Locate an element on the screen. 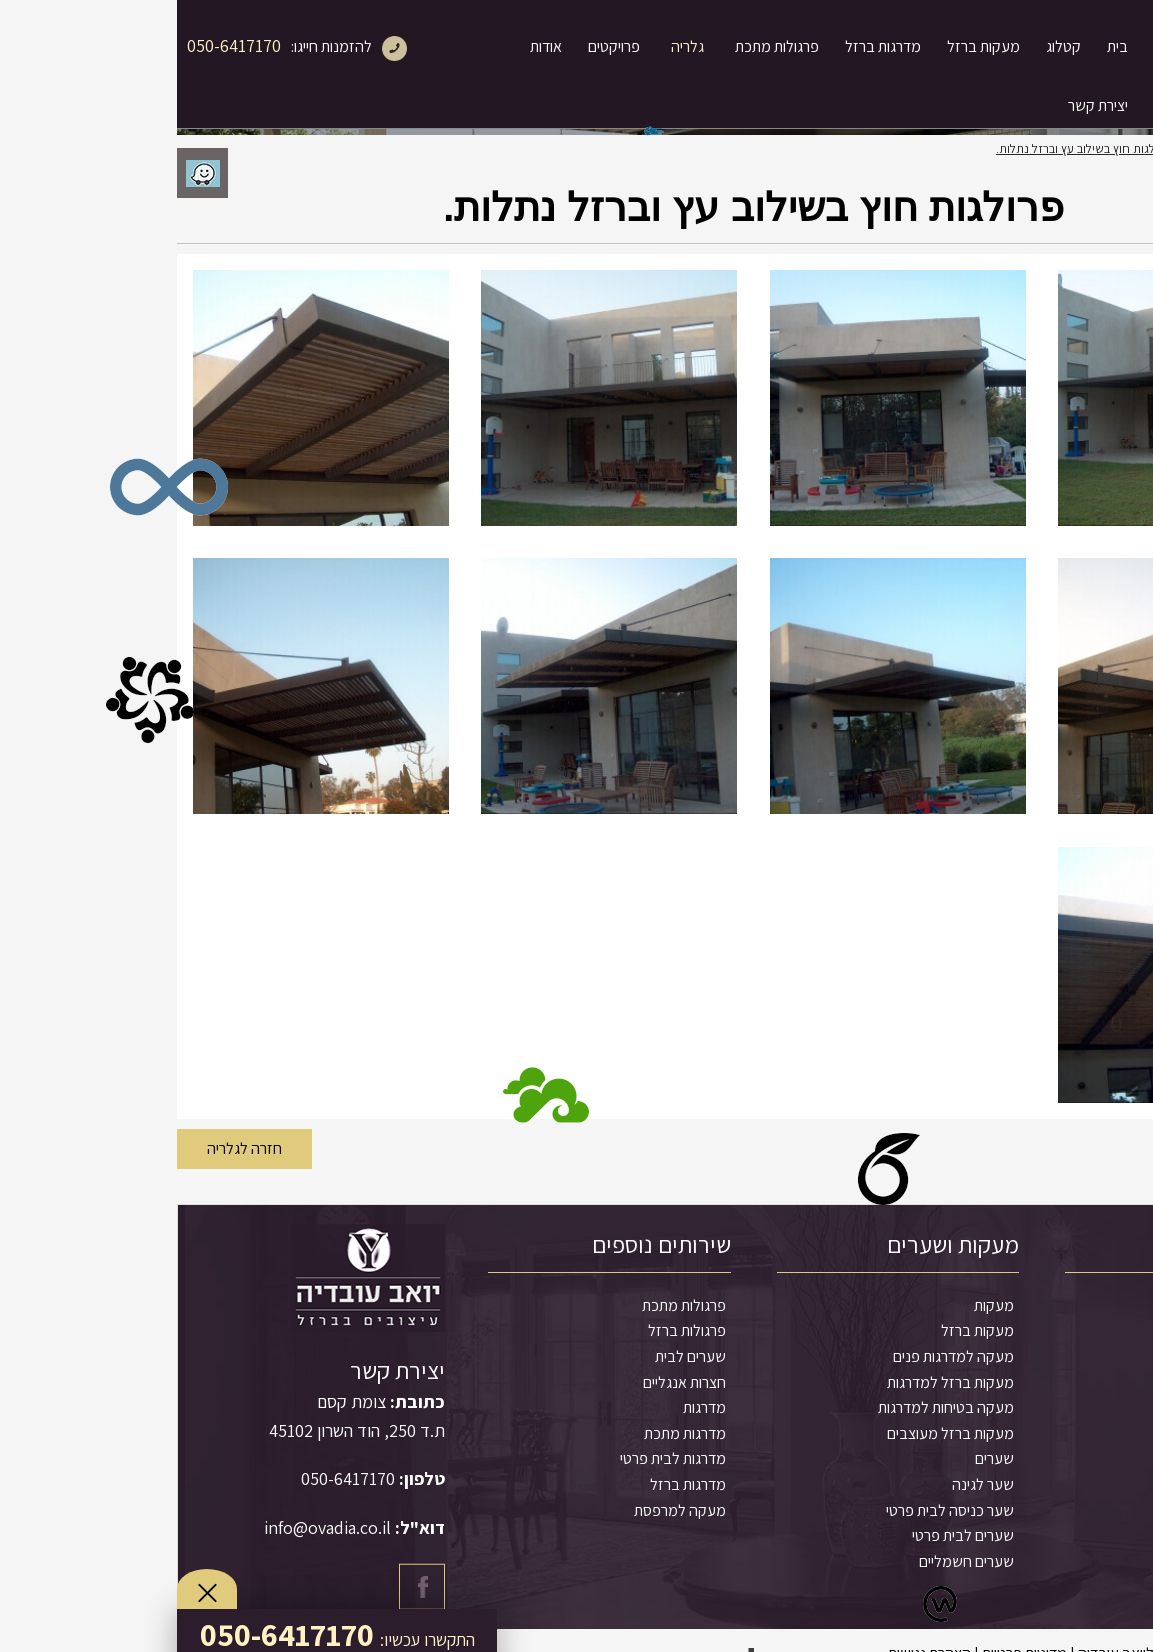 Image resolution: width=1153 pixels, height=1652 pixels. open Overleaf LaTeX editor is located at coordinates (889, 1169).